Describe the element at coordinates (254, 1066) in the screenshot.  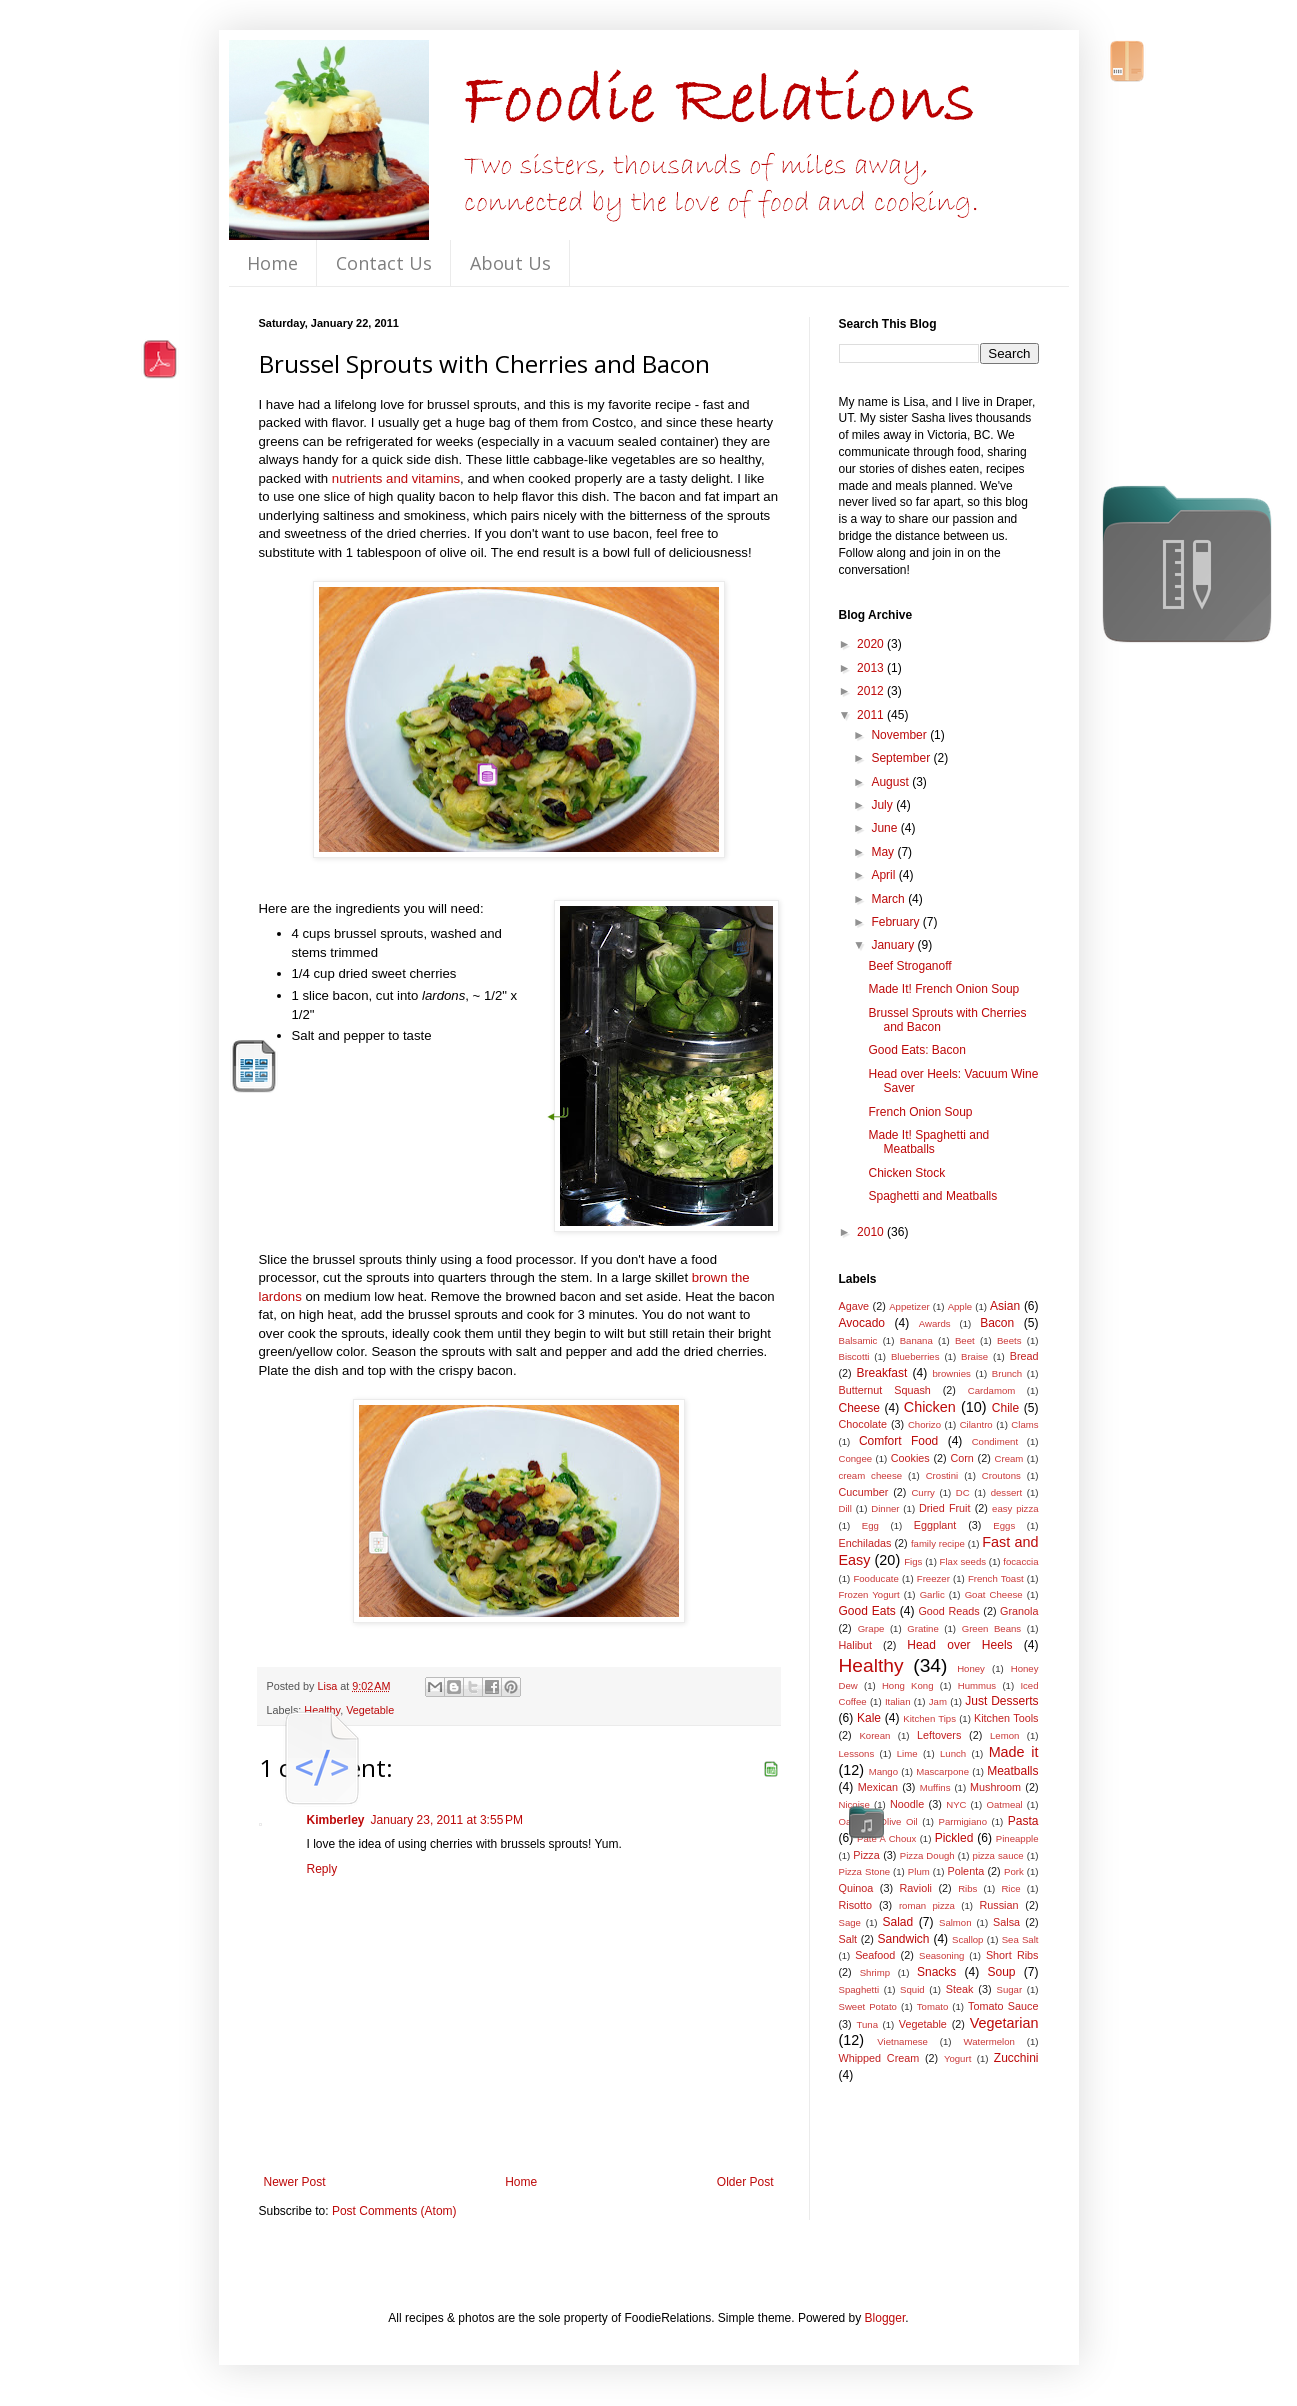
I see `libreoffice master document file type` at that location.